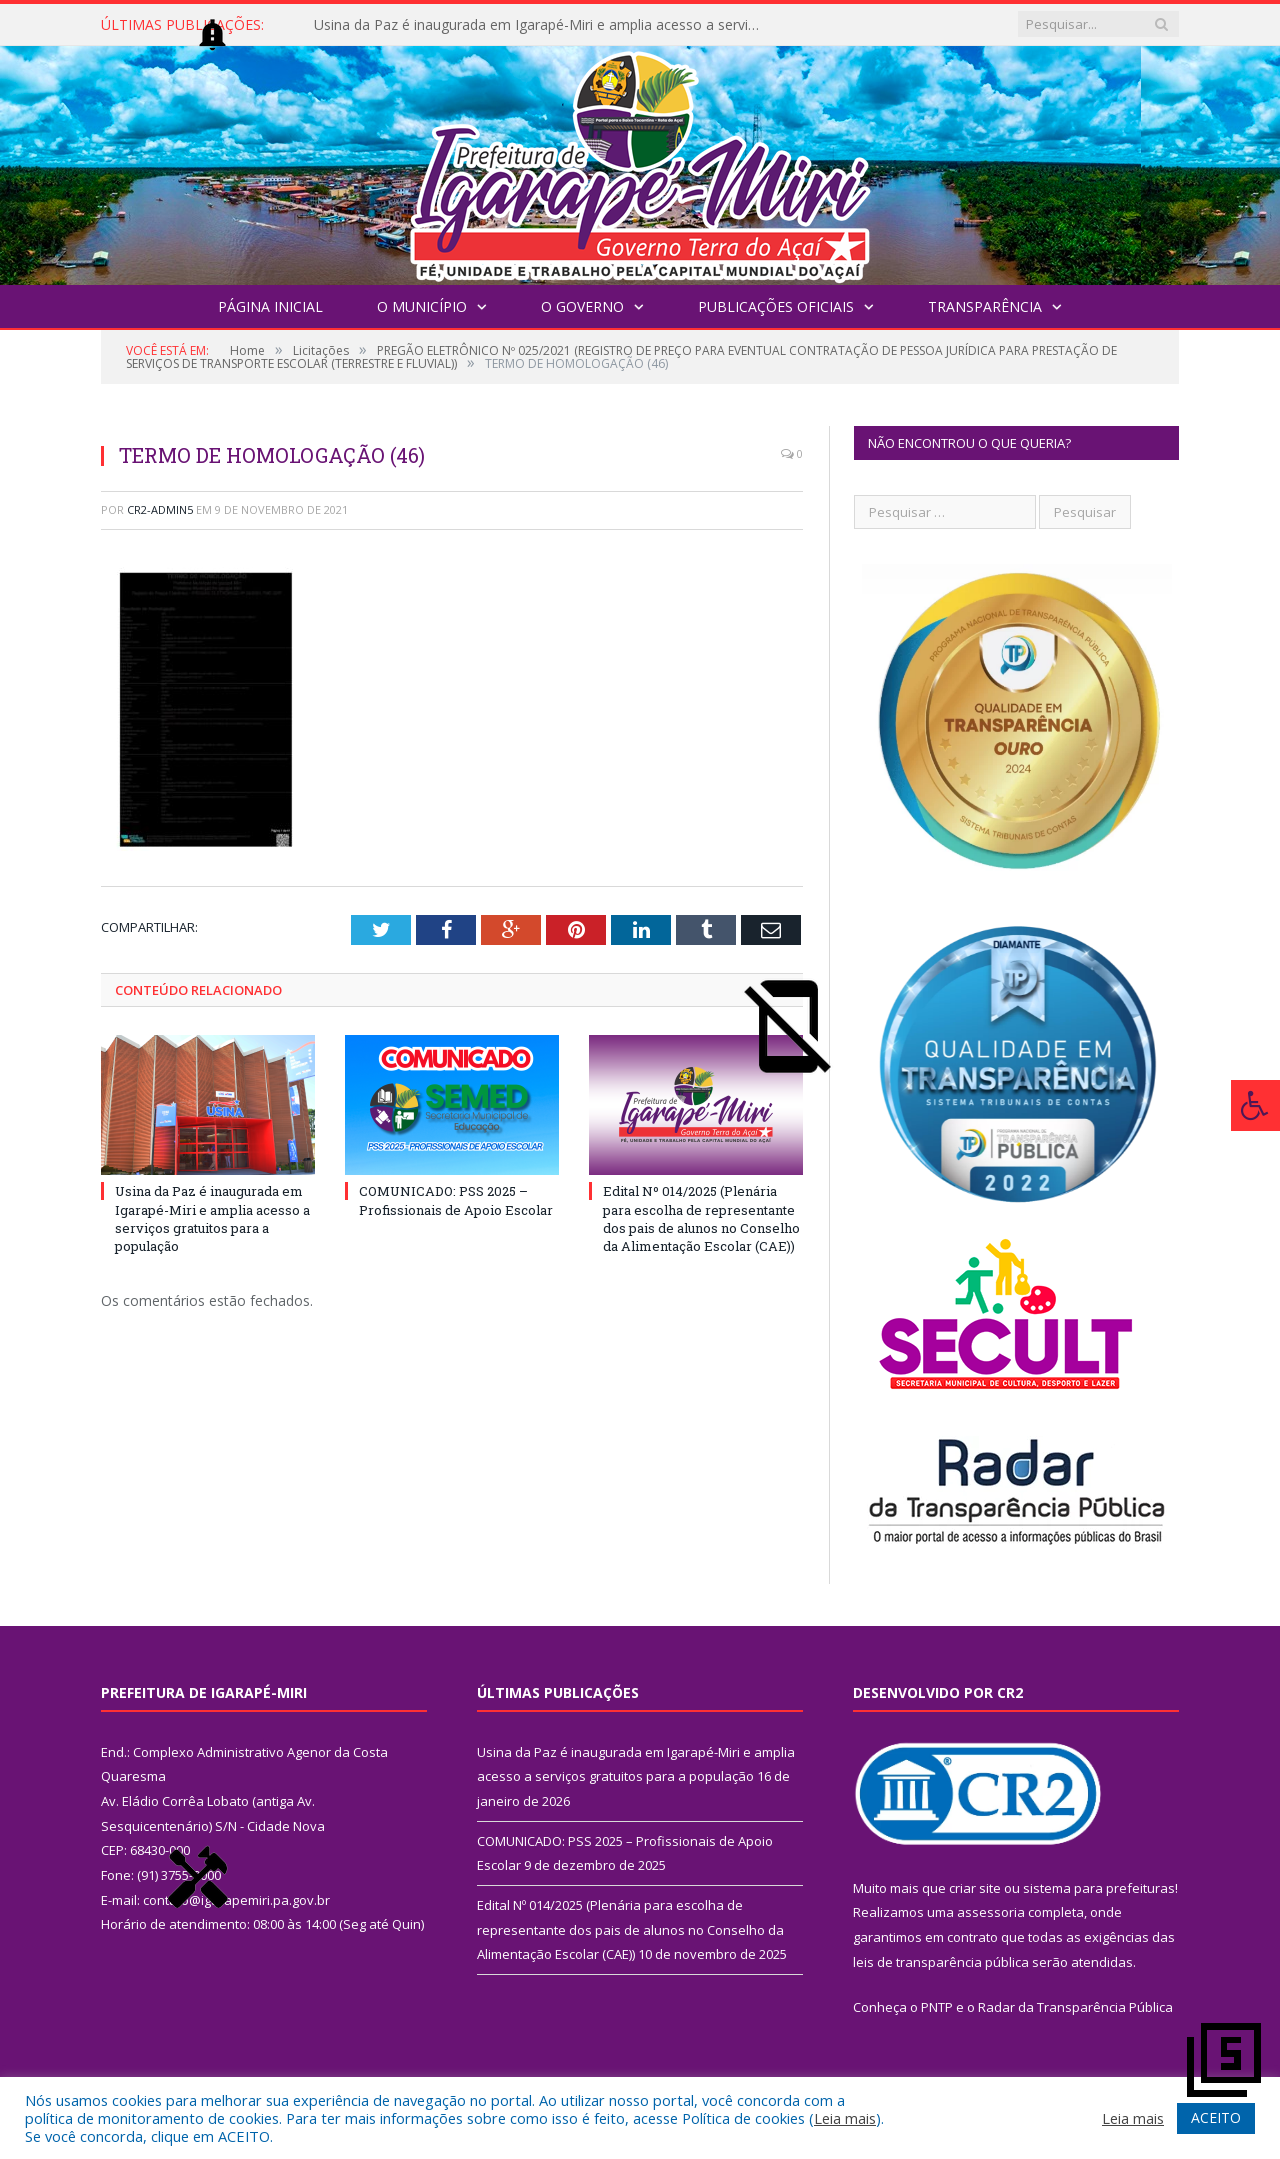  What do you see at coordinates (788, 1026) in the screenshot?
I see `disable mobile device or phone features` at bounding box center [788, 1026].